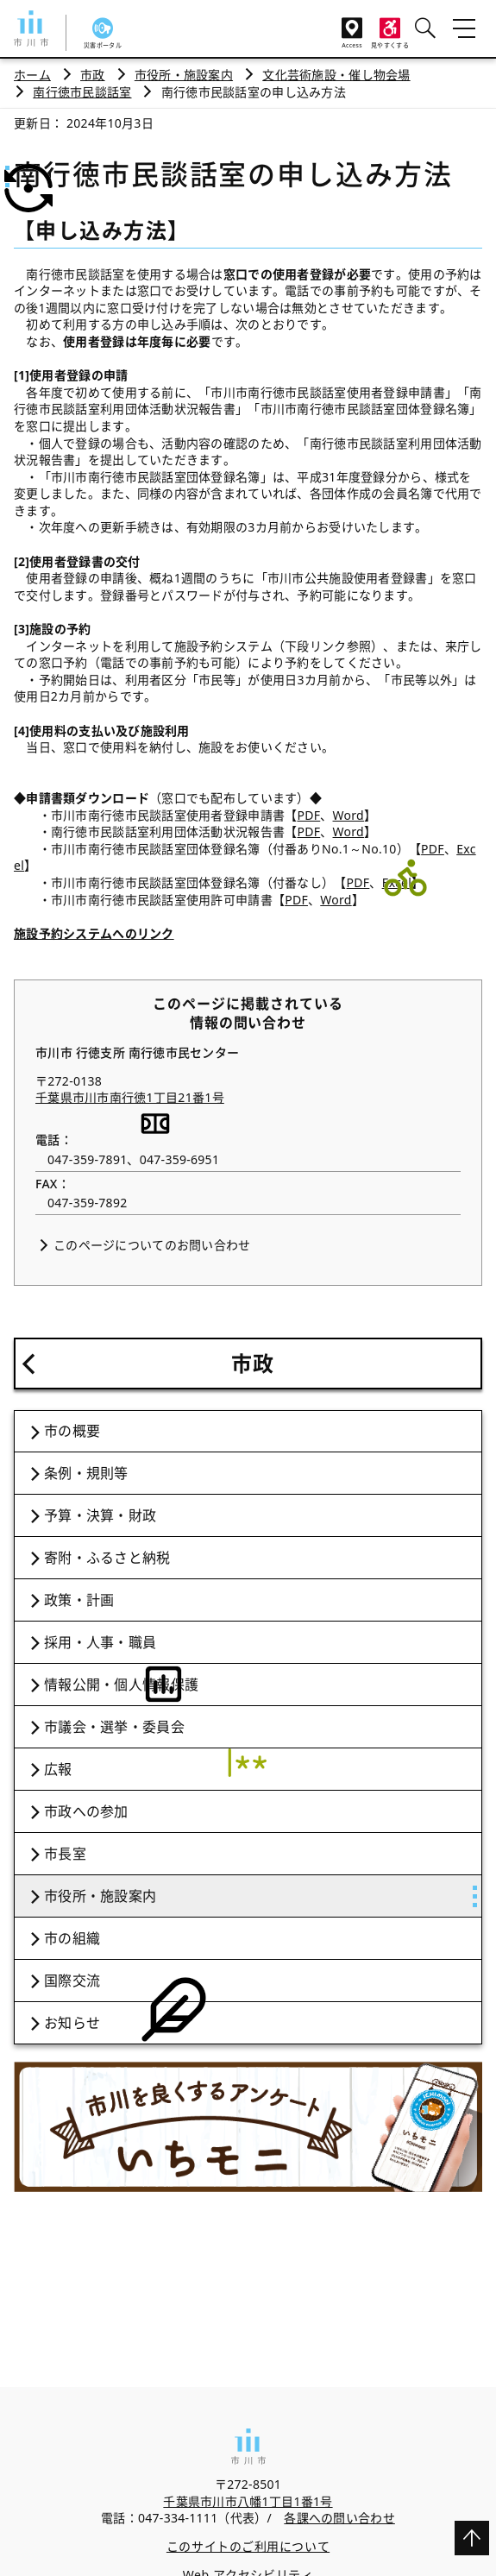 This screenshot has height=2576, width=496. What do you see at coordinates (28, 188) in the screenshot?
I see `reopen a previously closed issue` at bounding box center [28, 188].